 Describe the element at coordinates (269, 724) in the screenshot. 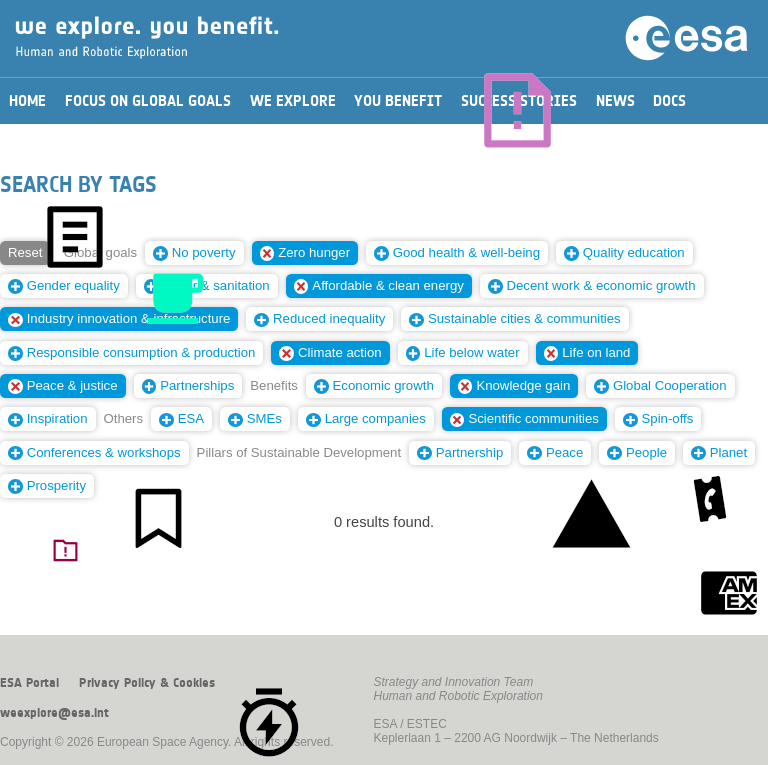

I see `set a quick timer or speed countdown` at that location.